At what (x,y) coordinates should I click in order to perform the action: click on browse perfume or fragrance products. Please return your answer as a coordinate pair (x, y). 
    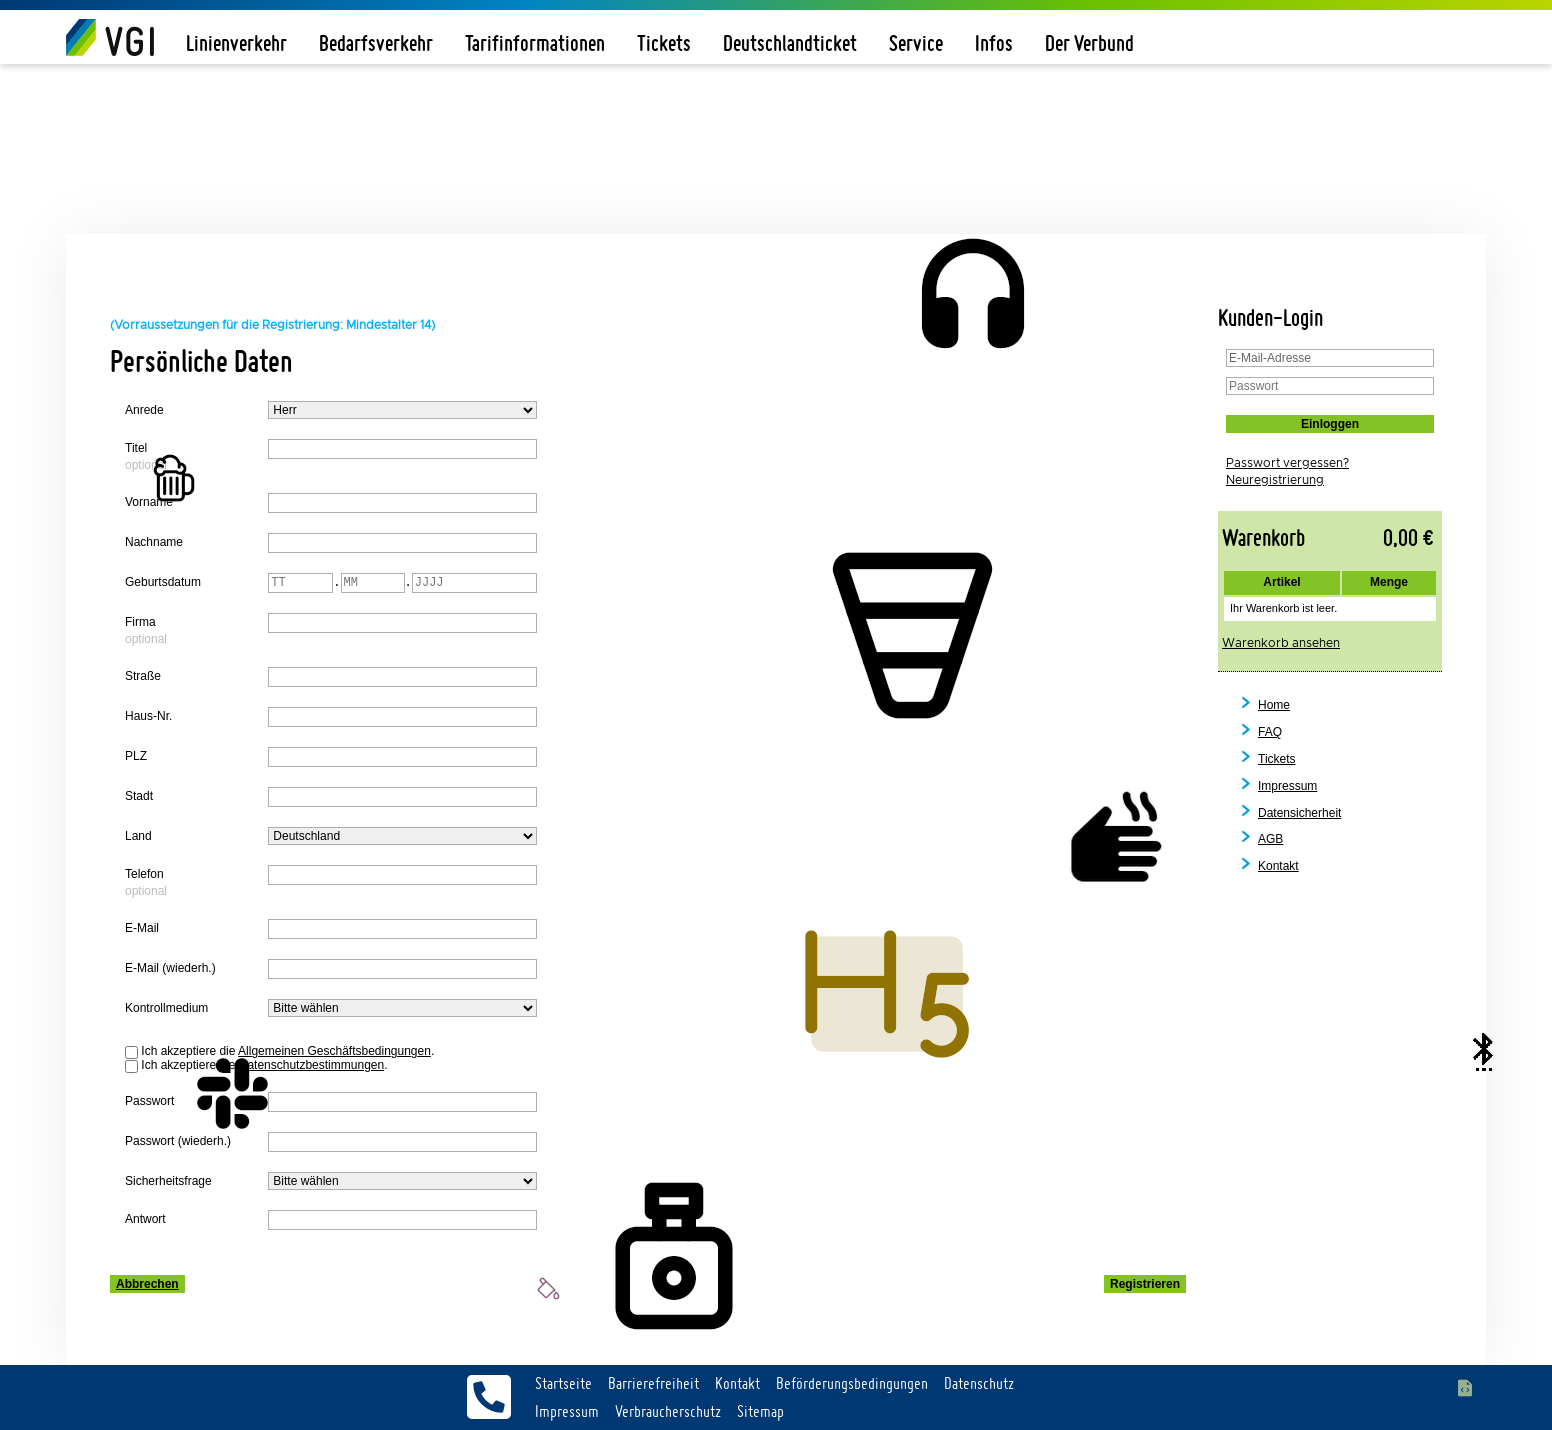
    Looking at the image, I should click on (674, 1256).